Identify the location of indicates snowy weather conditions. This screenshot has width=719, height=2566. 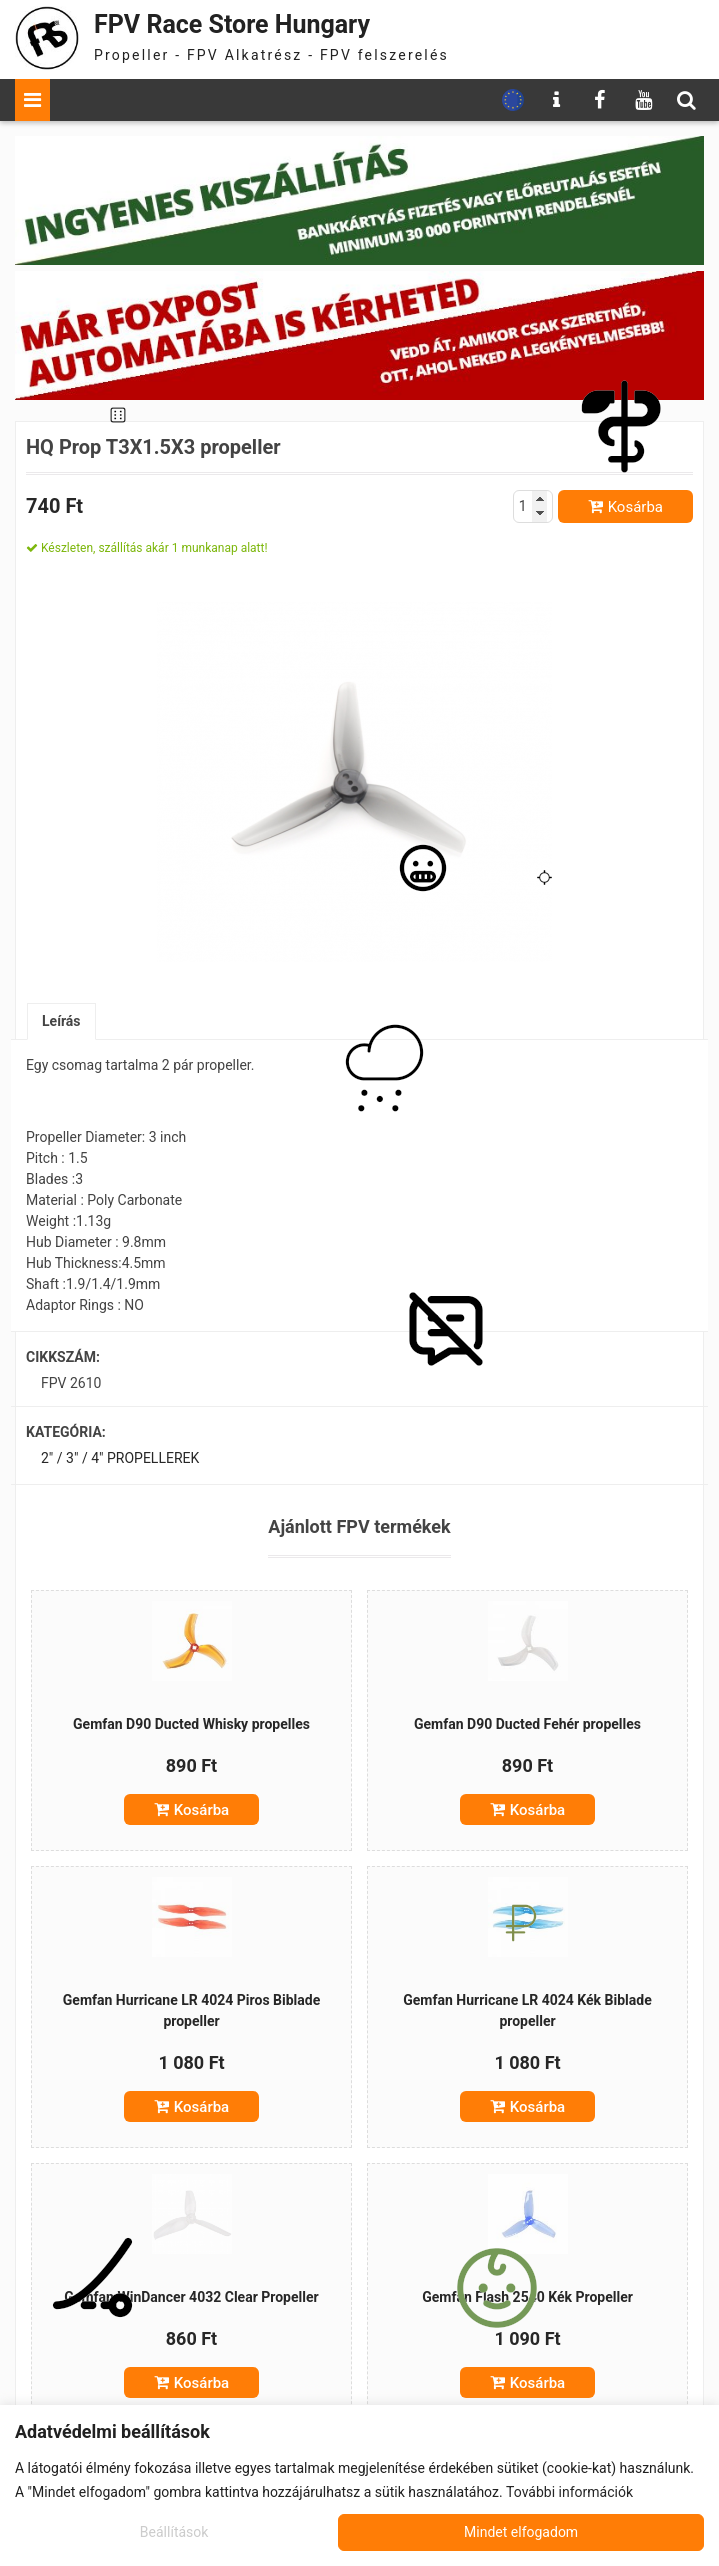
(384, 1066).